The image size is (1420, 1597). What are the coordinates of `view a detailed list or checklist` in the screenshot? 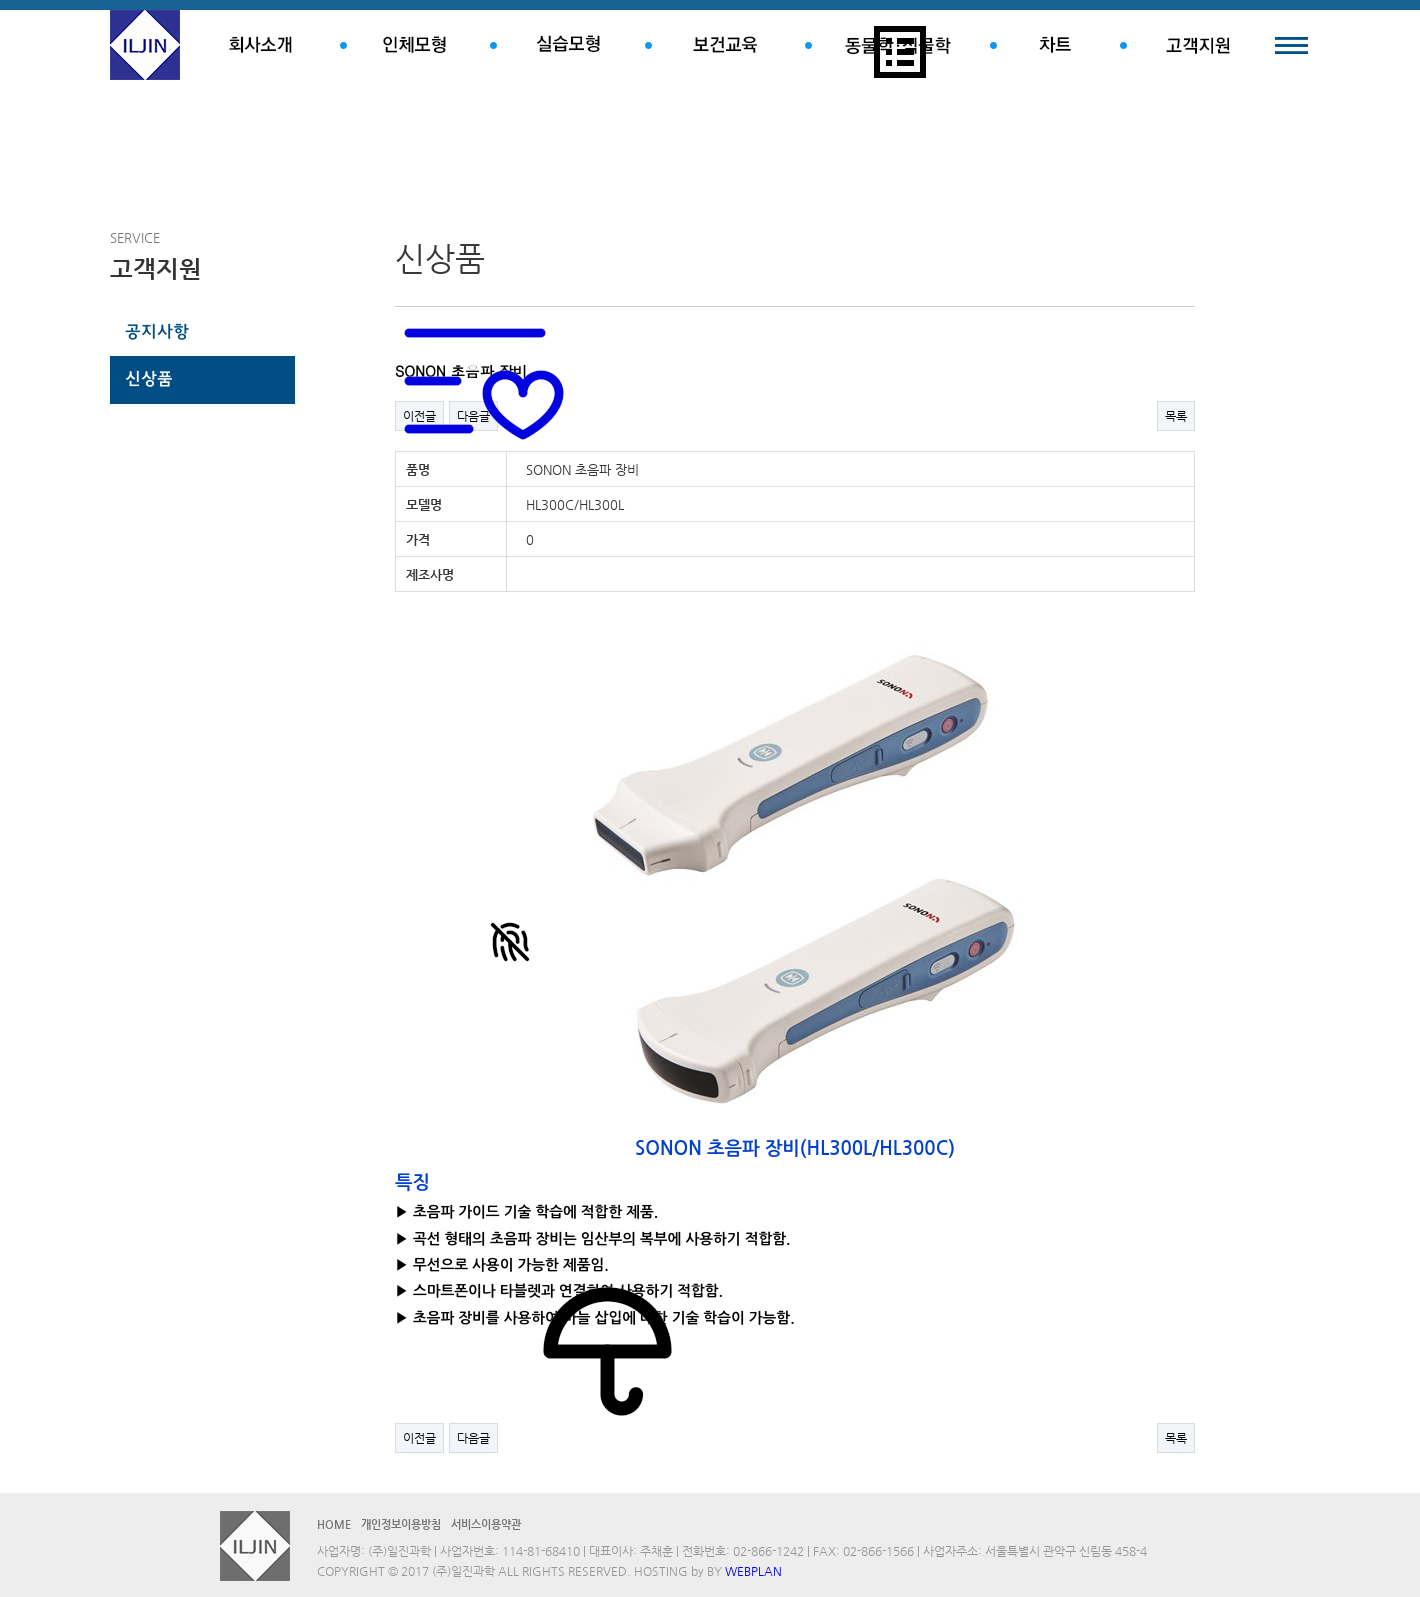 It's located at (900, 52).